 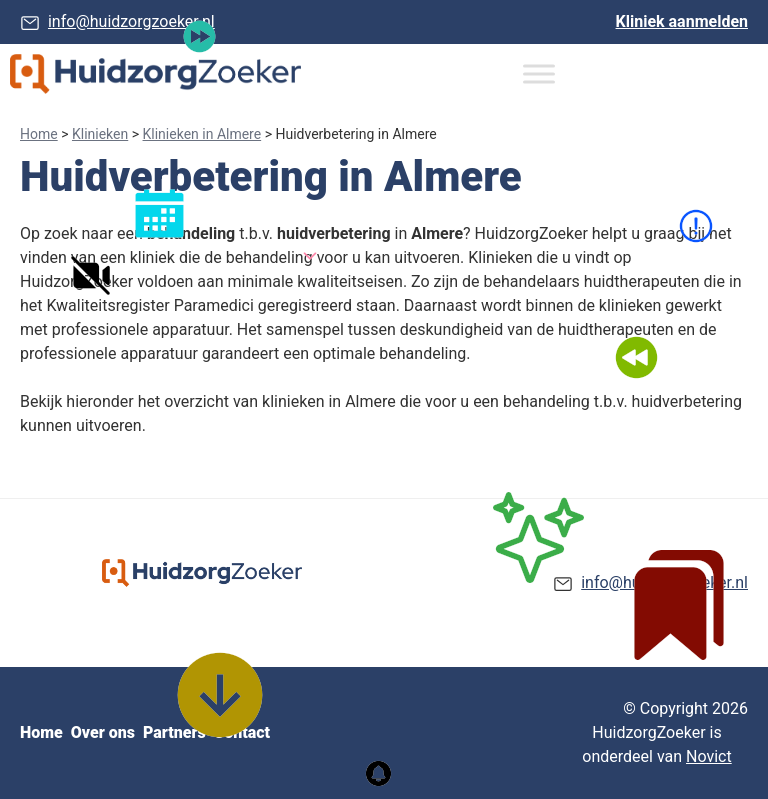 What do you see at coordinates (159, 213) in the screenshot?
I see `view your calendar` at bounding box center [159, 213].